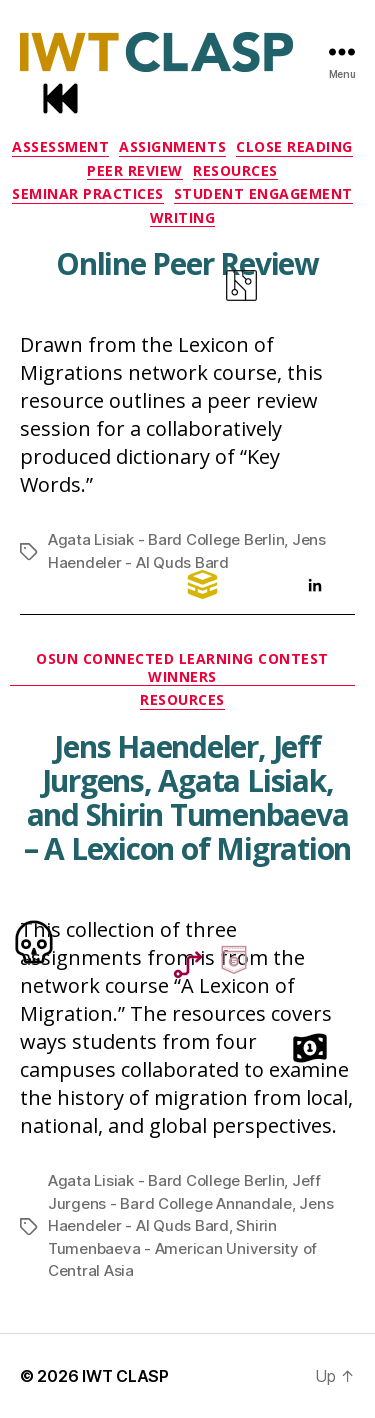 The width and height of the screenshot is (375, 1418). Describe the element at coordinates (202, 584) in the screenshot. I see `access islamic prayer times or qibla direction` at that location.